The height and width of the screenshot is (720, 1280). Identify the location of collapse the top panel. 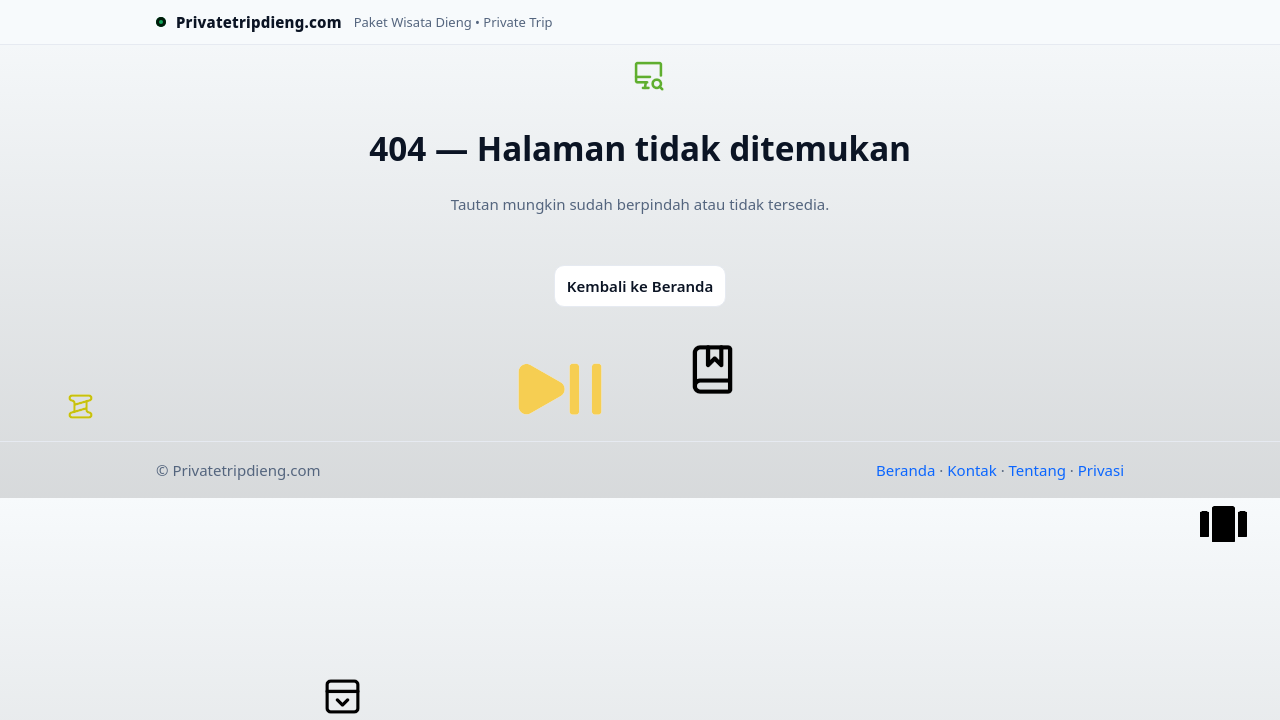
(342, 696).